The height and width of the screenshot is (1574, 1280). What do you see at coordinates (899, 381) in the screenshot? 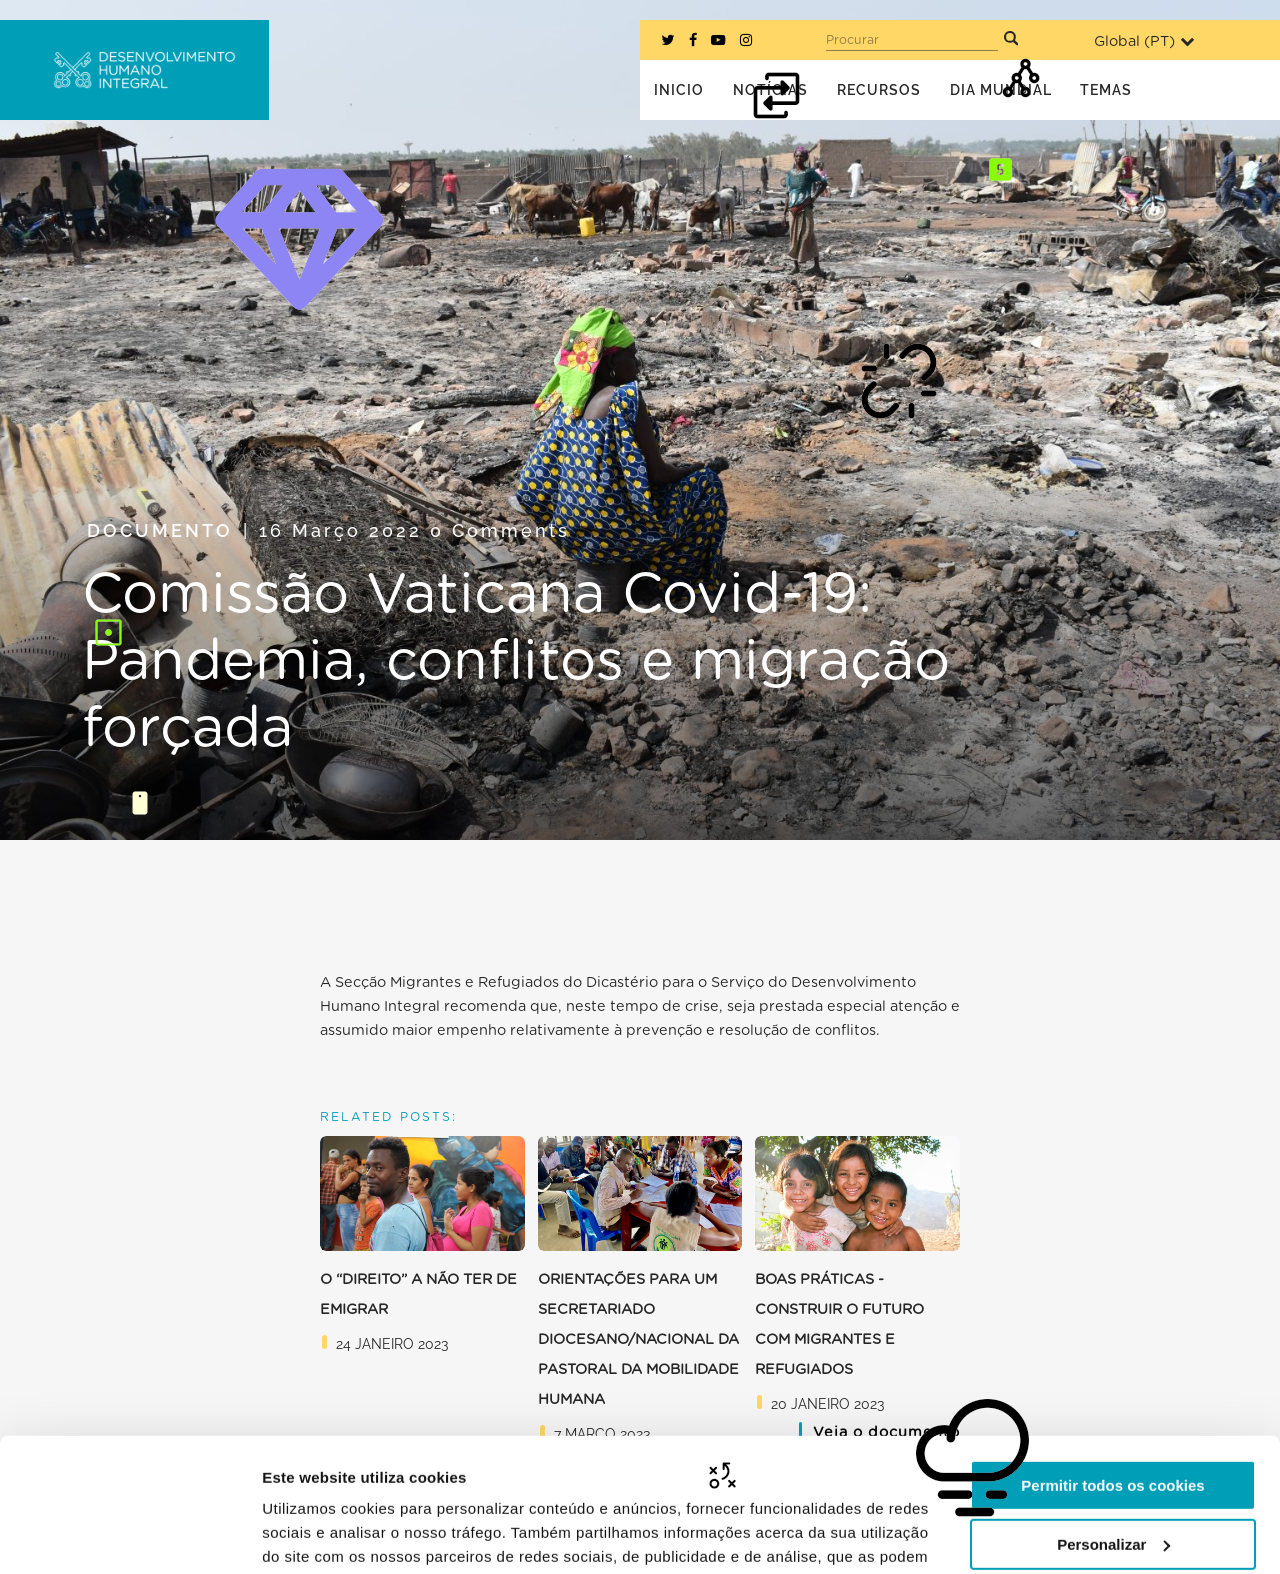
I see `unlink or disconnect a shared resource` at bounding box center [899, 381].